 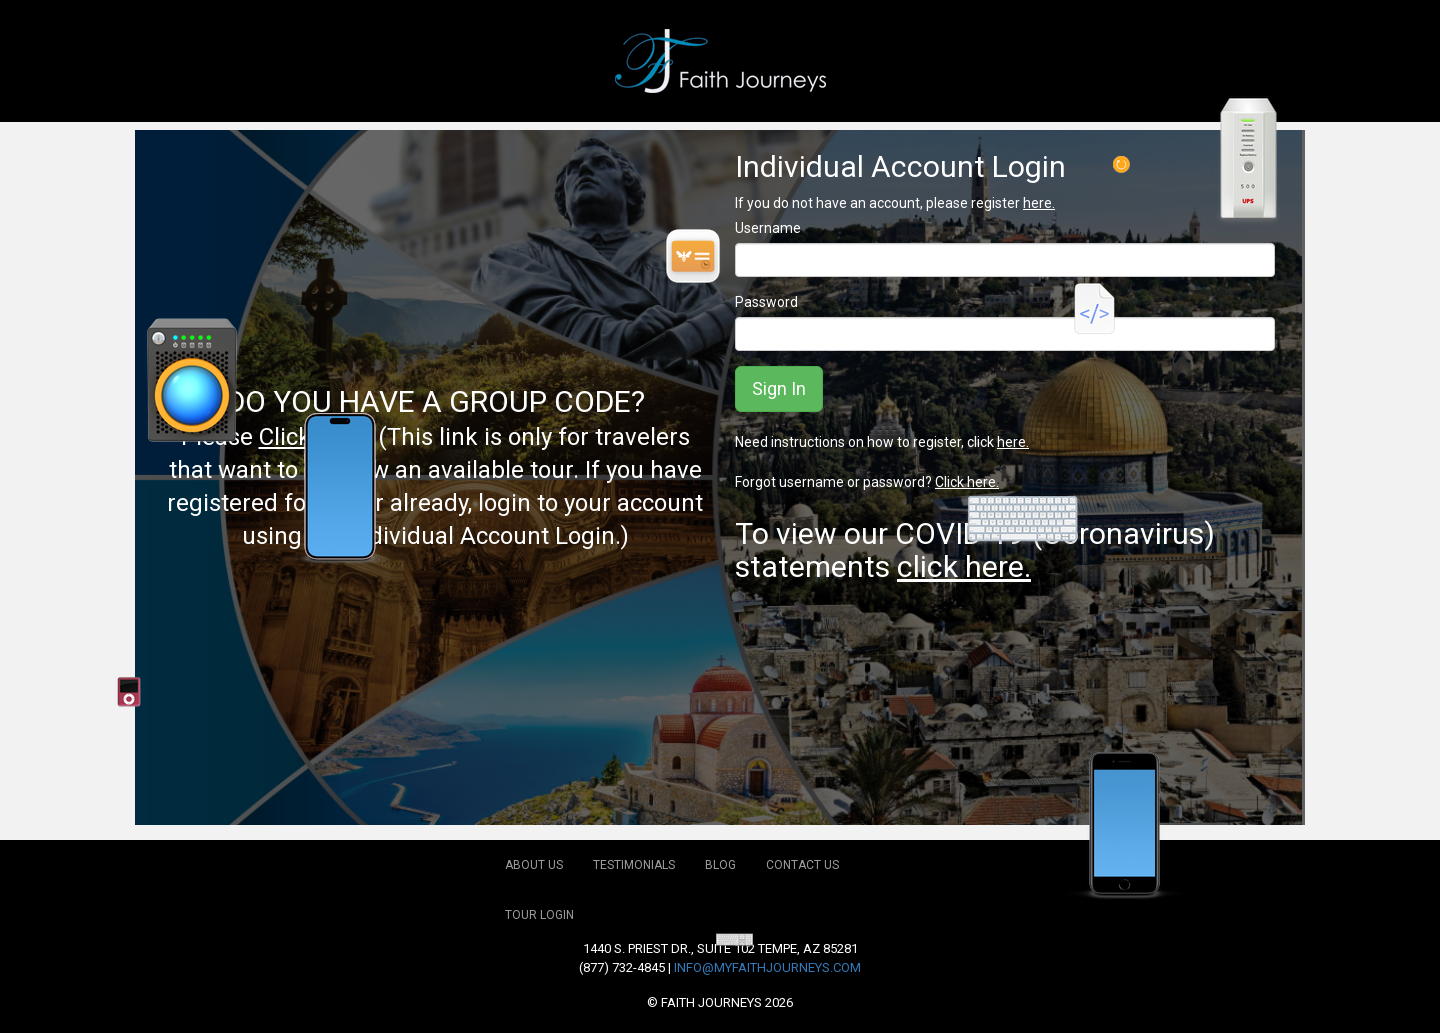 I want to click on indicates a non-RAID storage device or single drive, so click(x=192, y=380).